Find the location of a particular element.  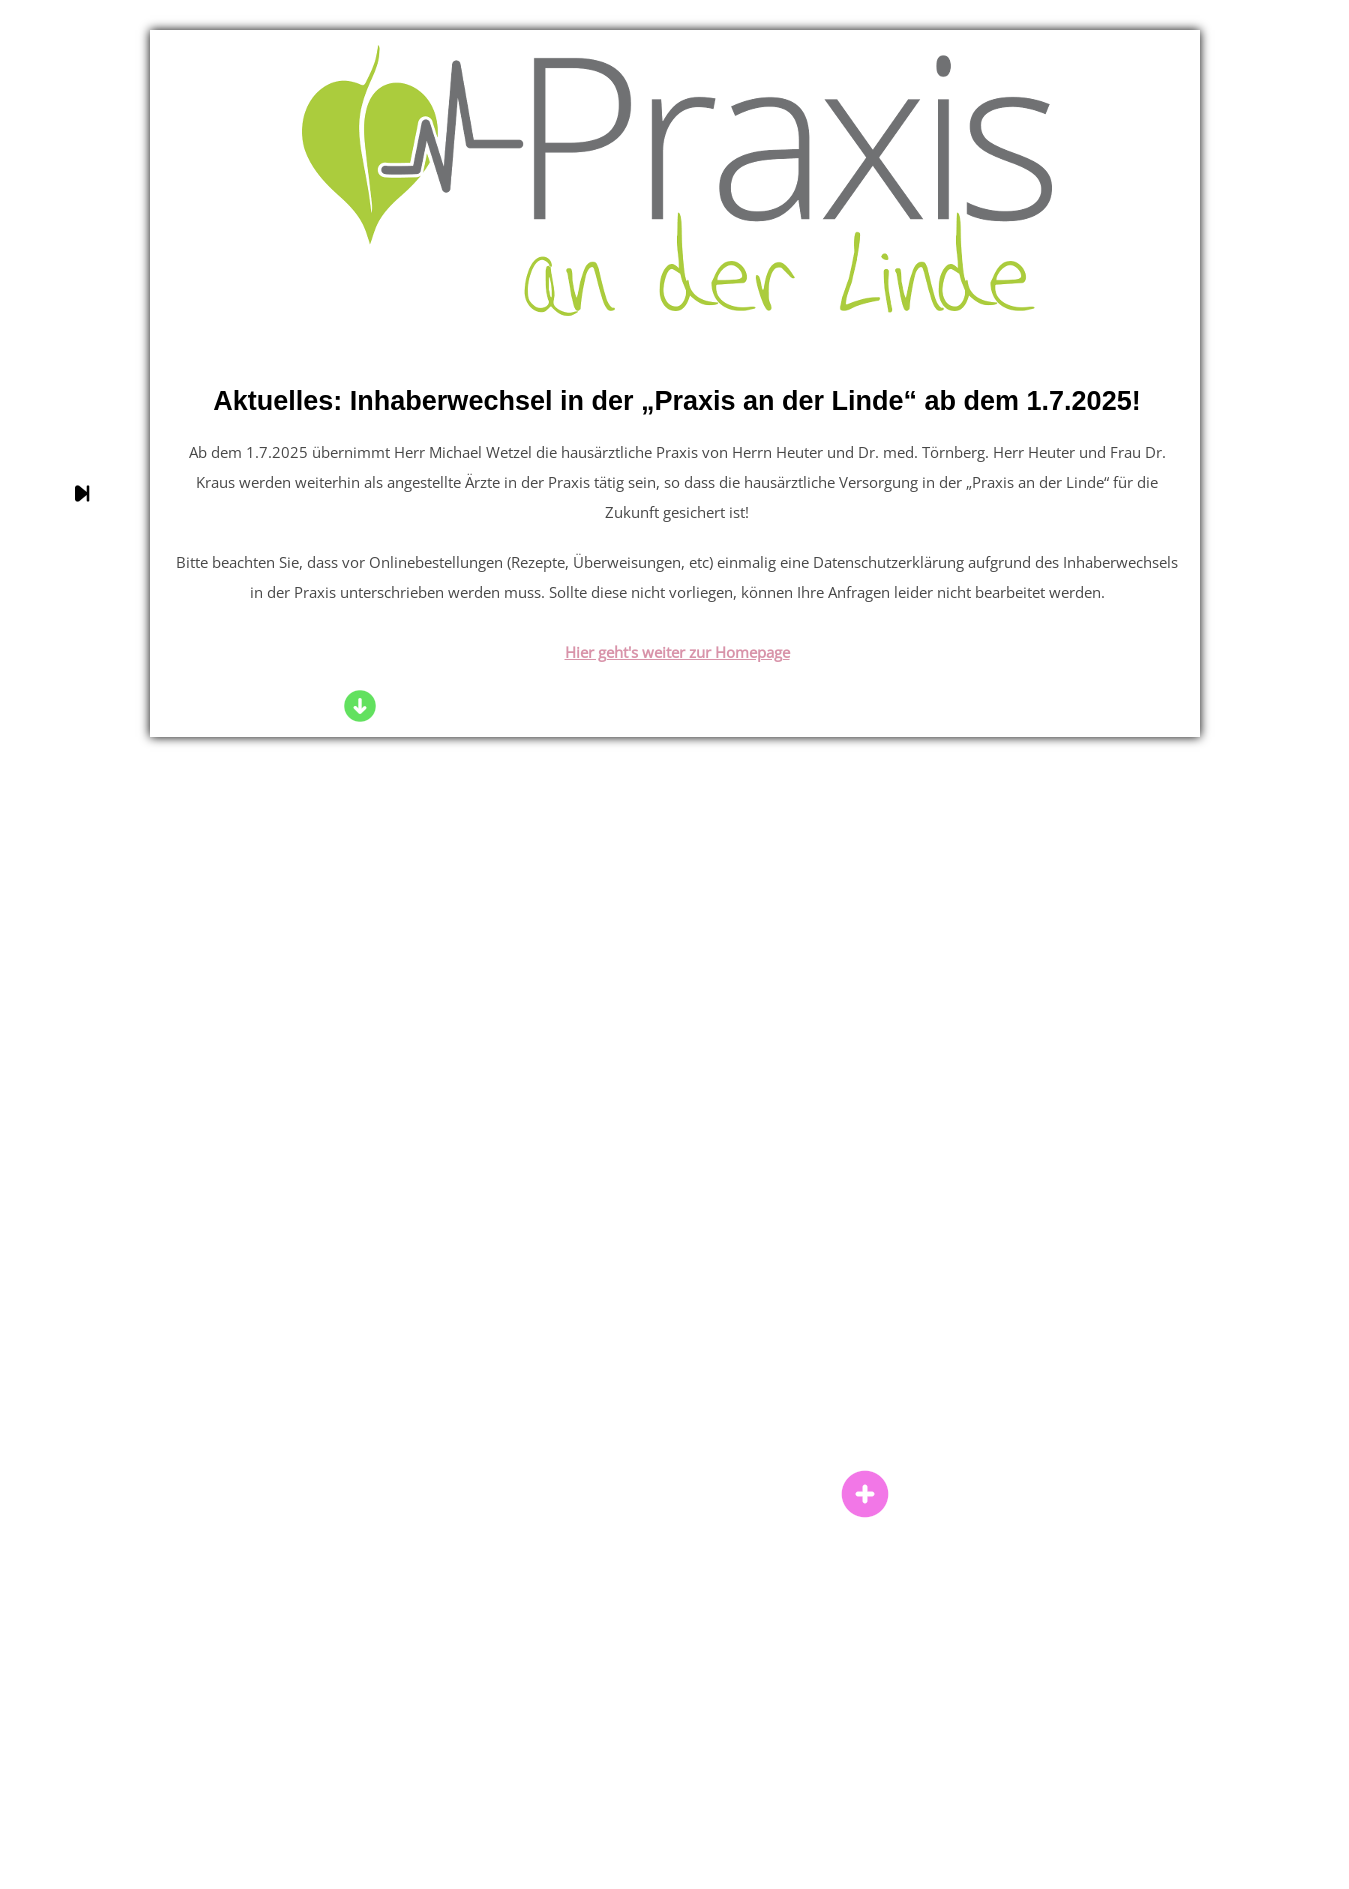

download a file or content is located at coordinates (360, 706).